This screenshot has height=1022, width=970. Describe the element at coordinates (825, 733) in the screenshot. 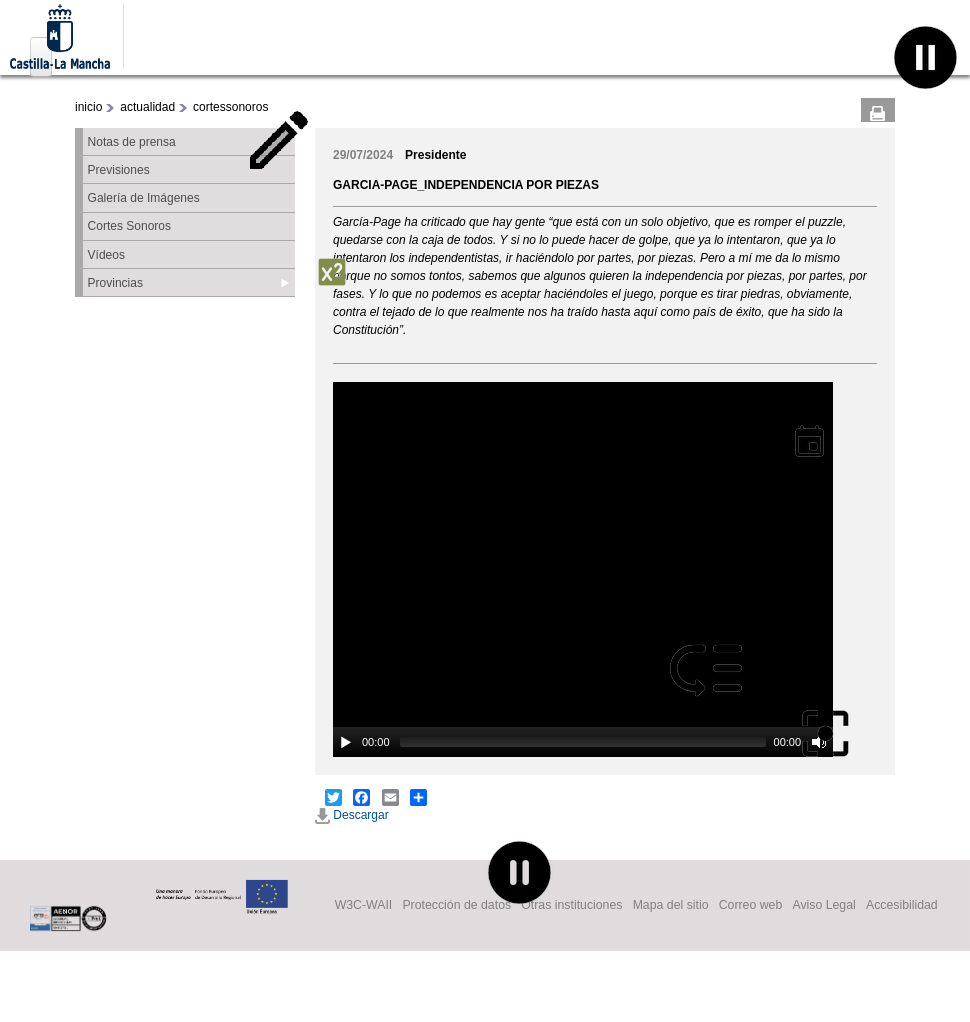

I see `center focus on the current subject` at that location.